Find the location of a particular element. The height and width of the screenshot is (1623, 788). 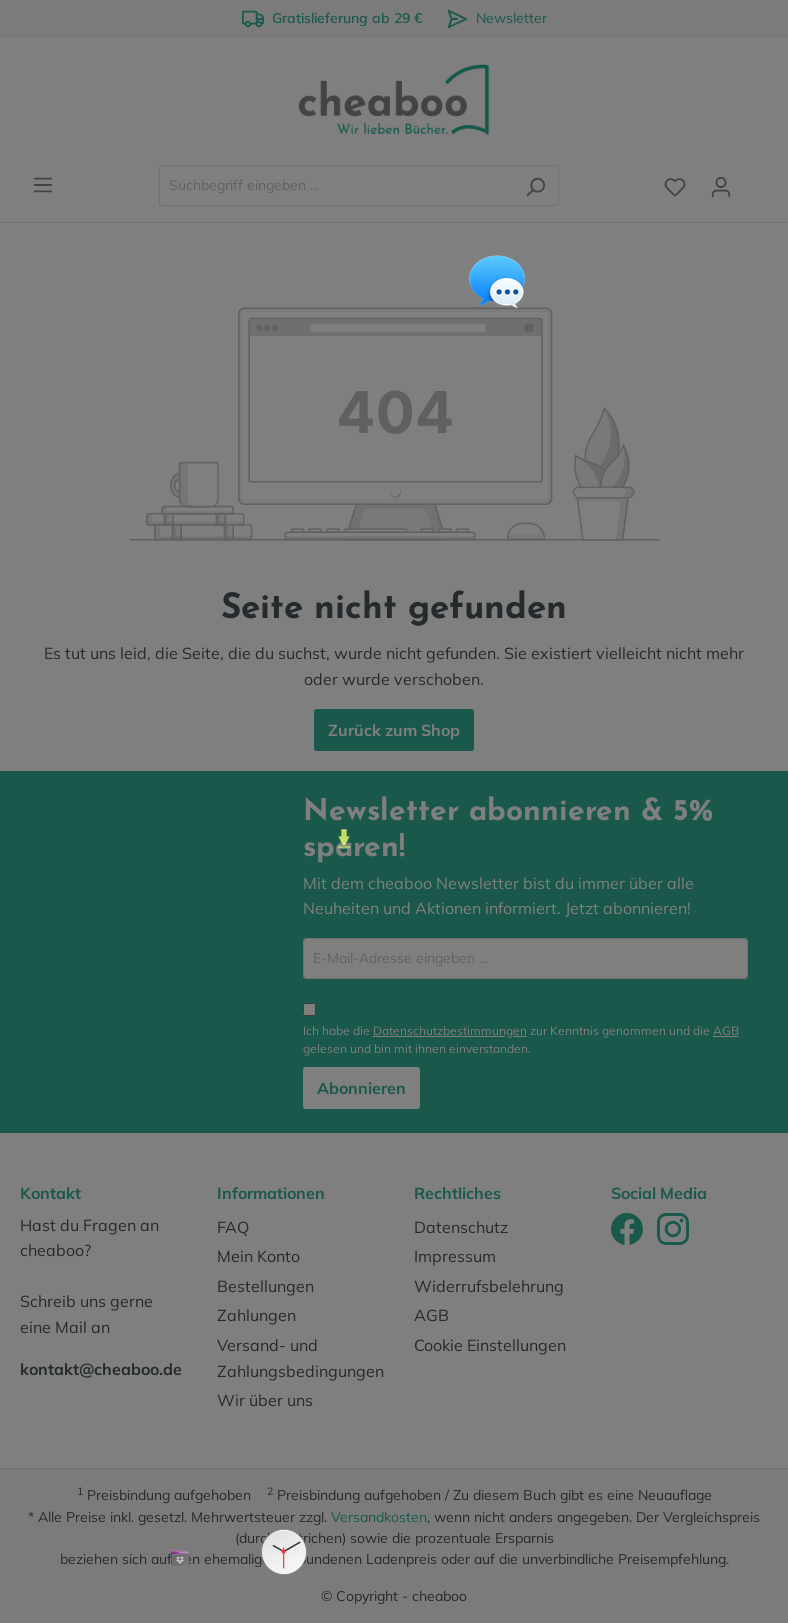

open recently accessed documents is located at coordinates (284, 1552).